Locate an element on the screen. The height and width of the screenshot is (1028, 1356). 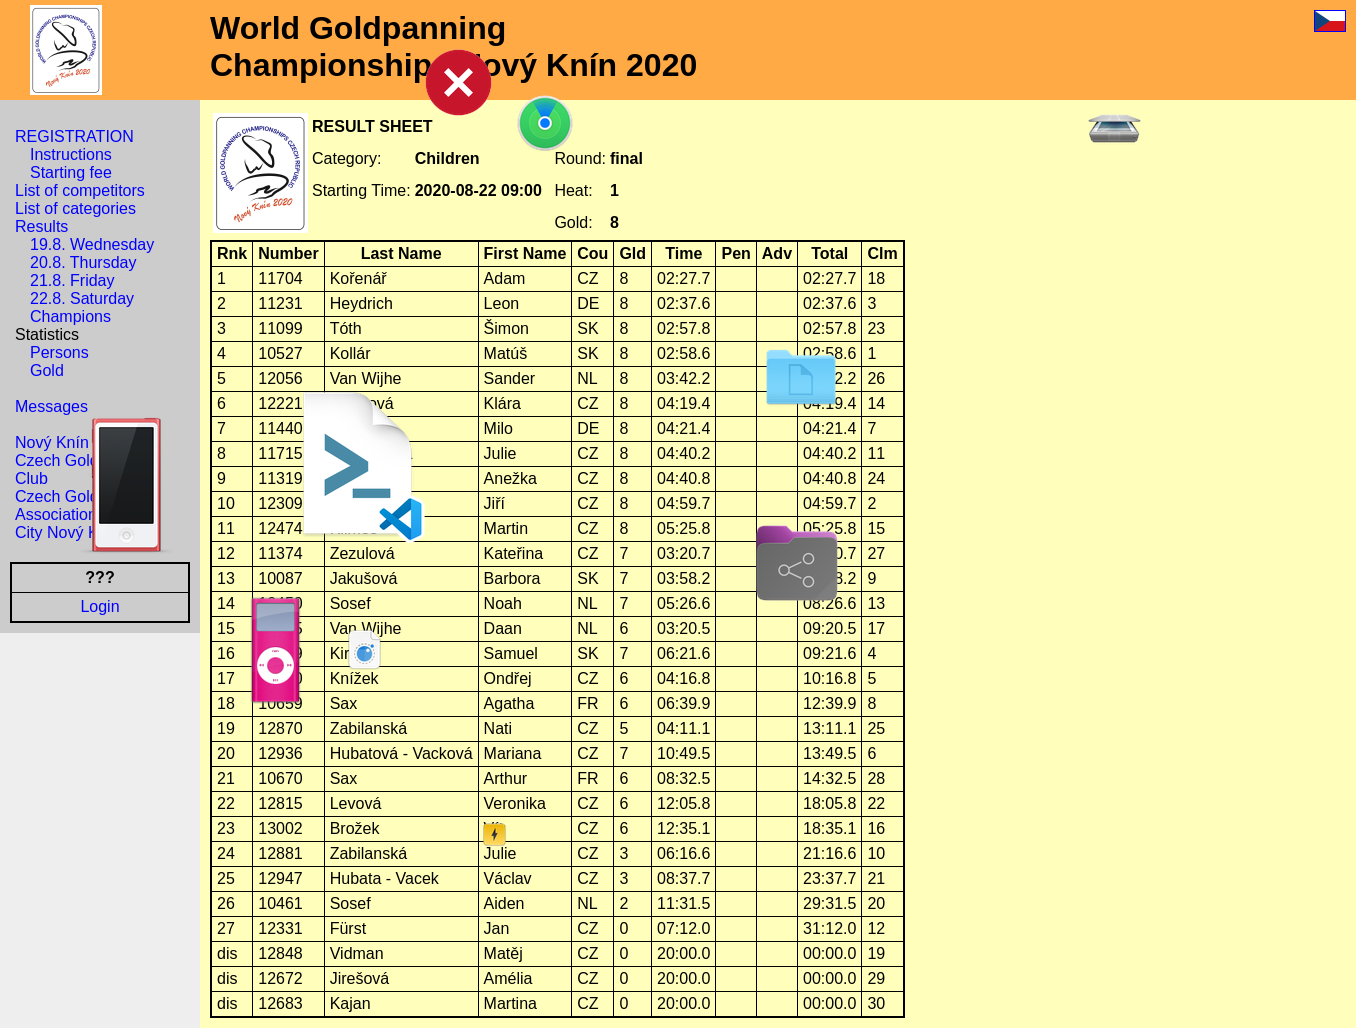
iPod nano device in pink is located at coordinates (126, 485).